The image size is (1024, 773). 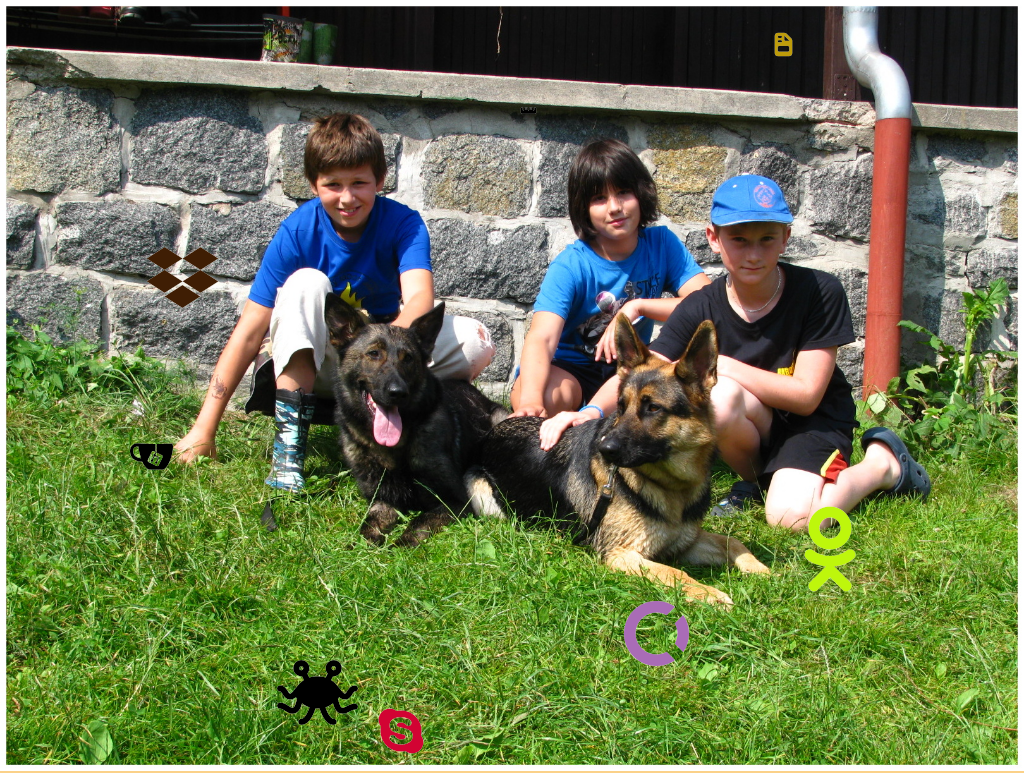 I want to click on view invoice or billing document, so click(x=783, y=44).